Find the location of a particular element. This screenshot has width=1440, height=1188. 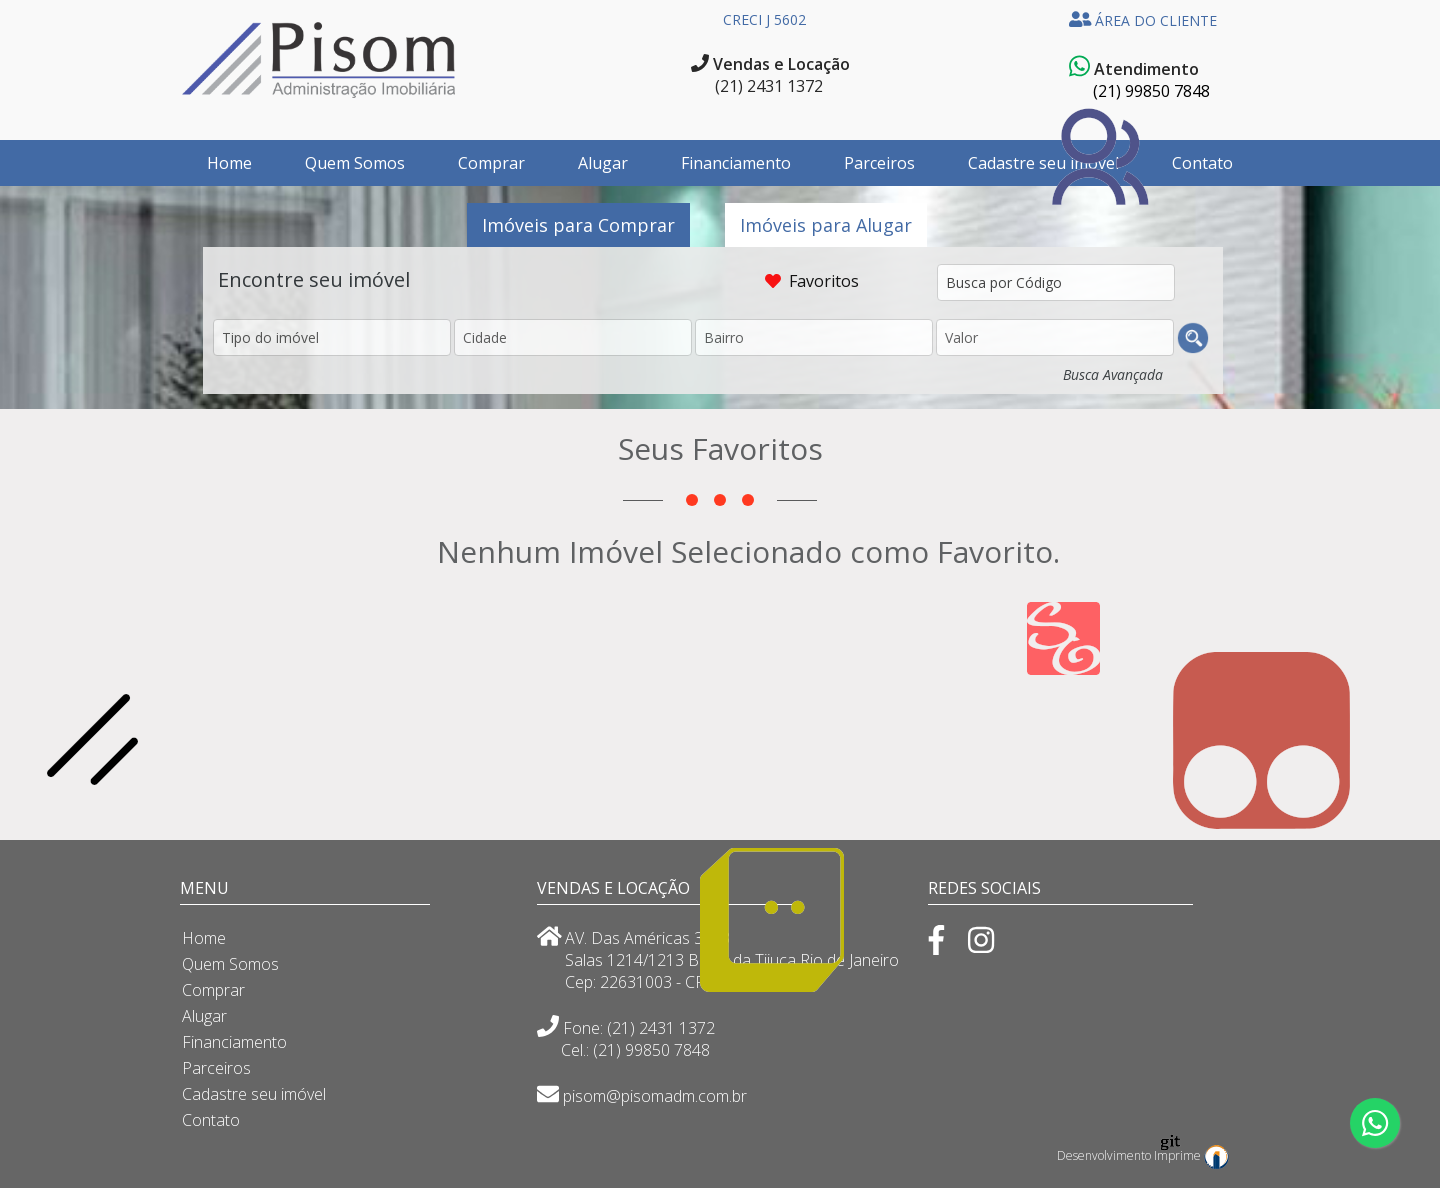

visit The Sounds Resource website is located at coordinates (1063, 638).